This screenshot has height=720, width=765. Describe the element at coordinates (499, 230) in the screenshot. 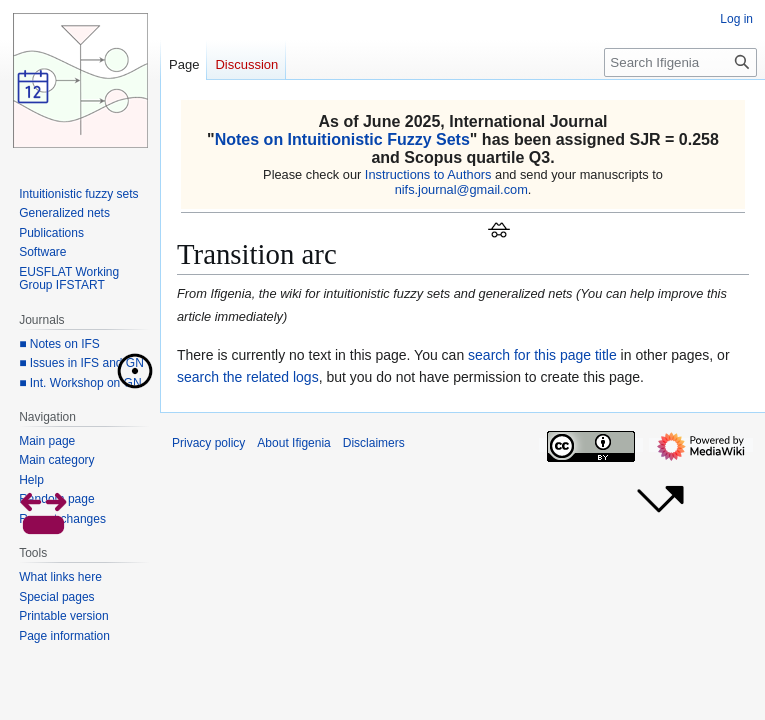

I see `enable incognito or private browsing mode` at that location.